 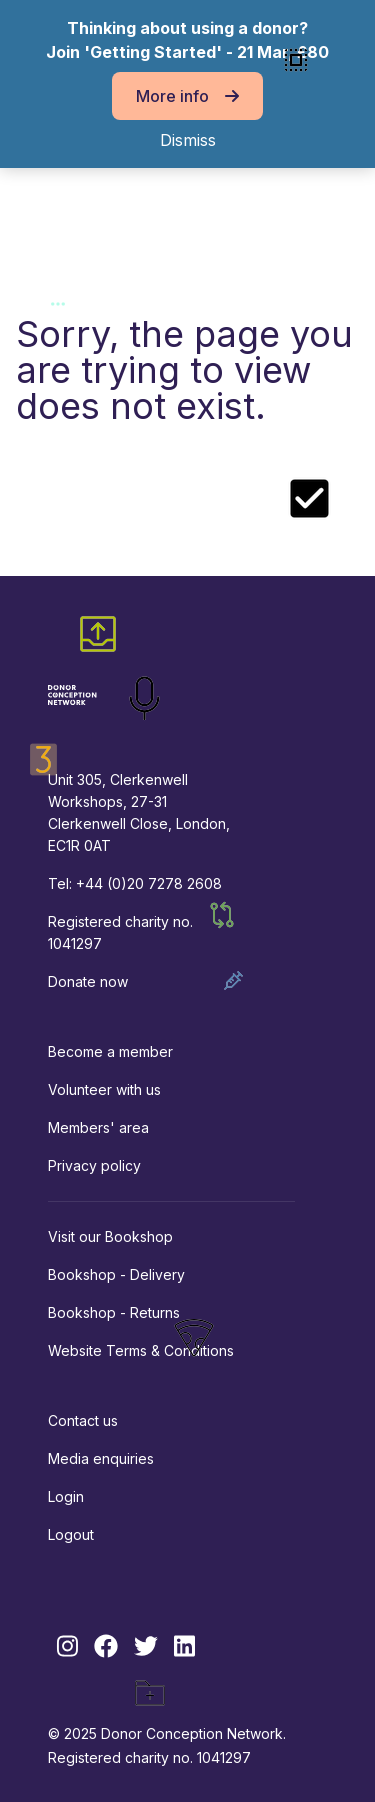 What do you see at coordinates (43, 759) in the screenshot?
I see `indicates step three in a multi-step process` at bounding box center [43, 759].